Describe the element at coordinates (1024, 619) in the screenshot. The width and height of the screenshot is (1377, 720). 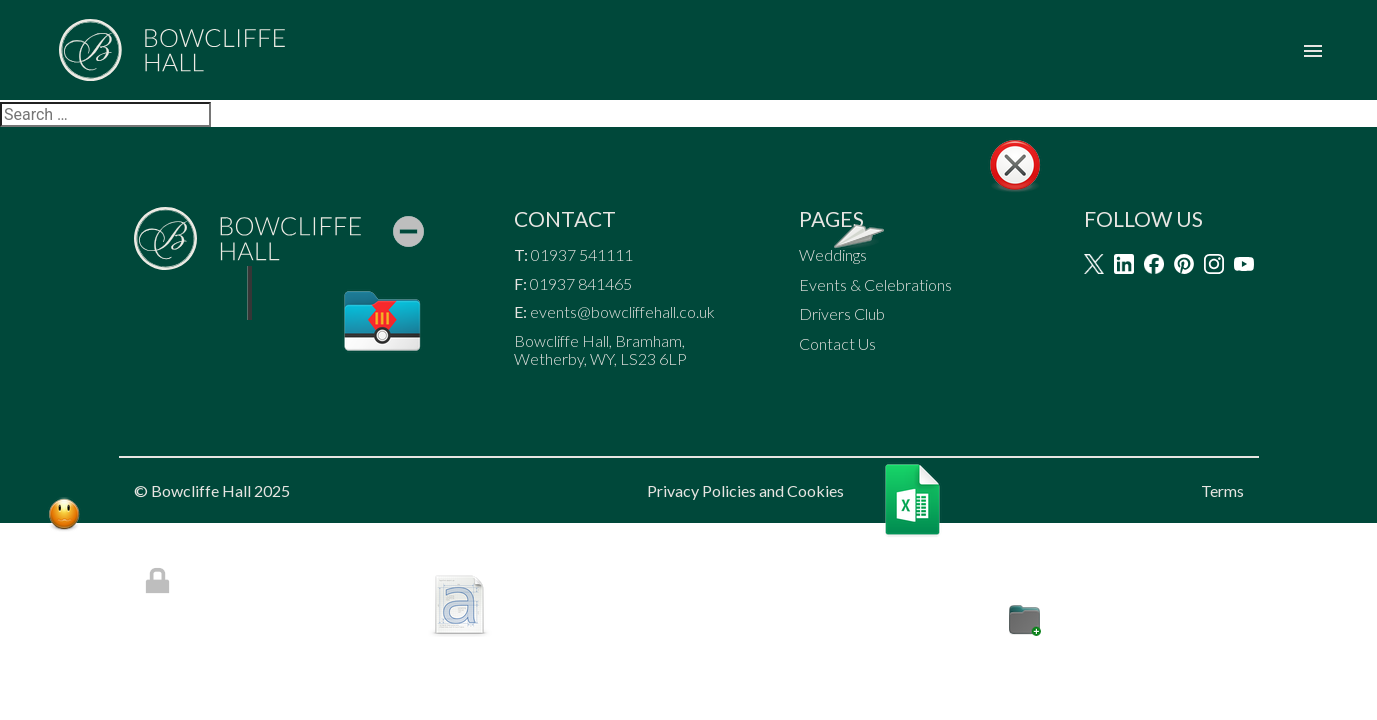
I see `create a new folder` at that location.